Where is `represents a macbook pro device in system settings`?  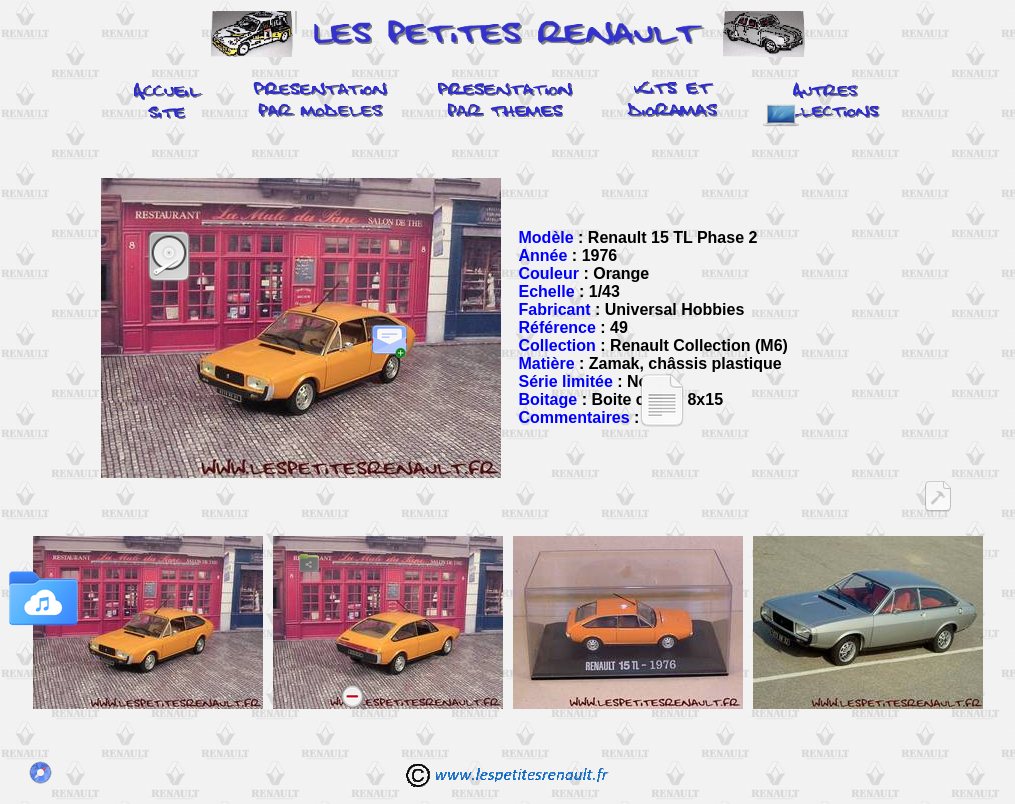 represents a macbook pro device in system settings is located at coordinates (781, 114).